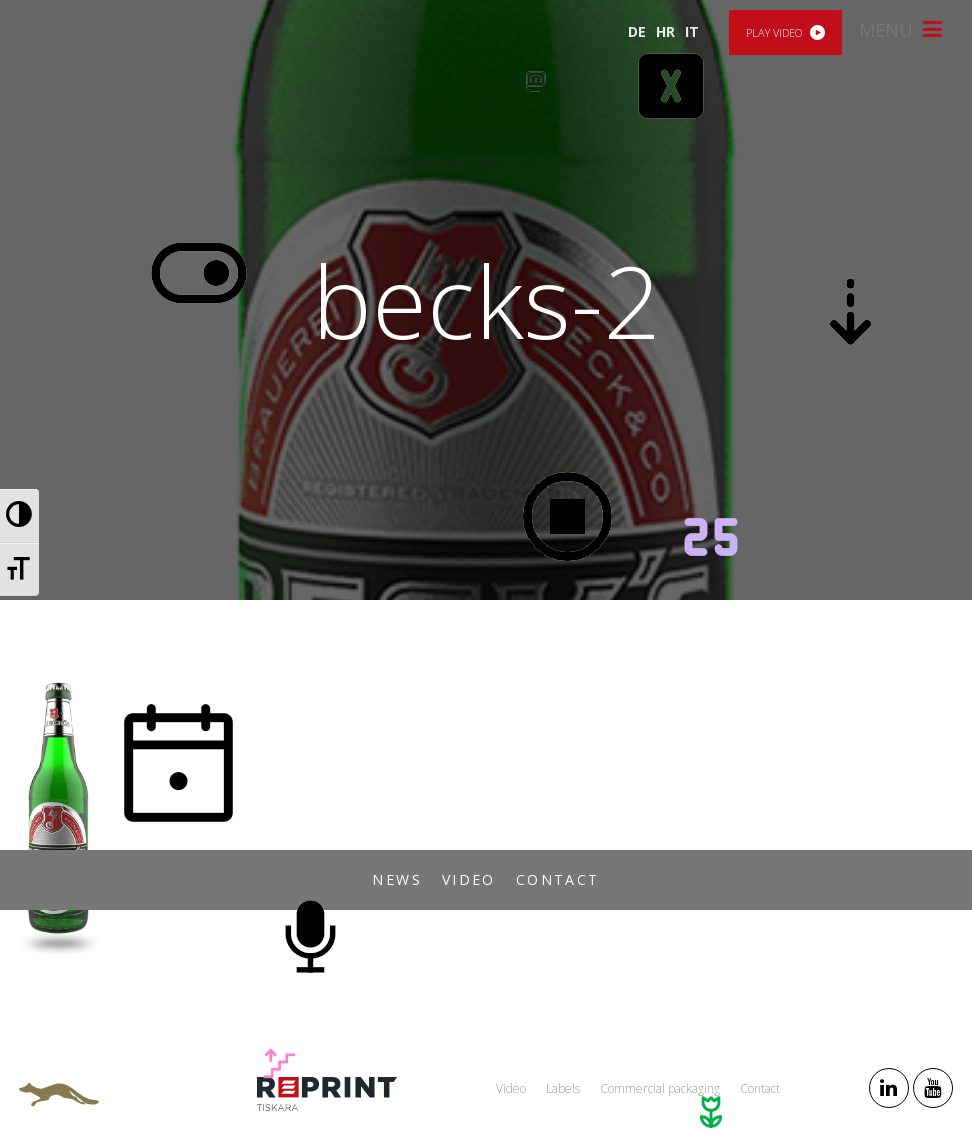  What do you see at coordinates (178, 767) in the screenshot?
I see `indicates a calendar event or reminder` at bounding box center [178, 767].